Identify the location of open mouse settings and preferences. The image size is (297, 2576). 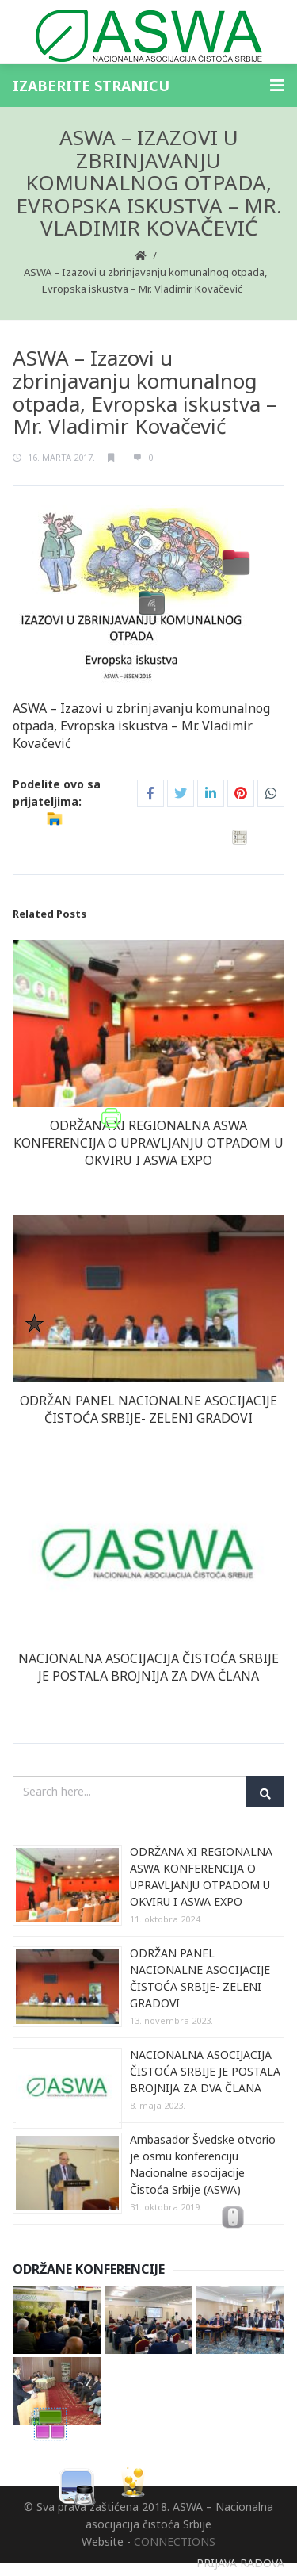
(233, 2218).